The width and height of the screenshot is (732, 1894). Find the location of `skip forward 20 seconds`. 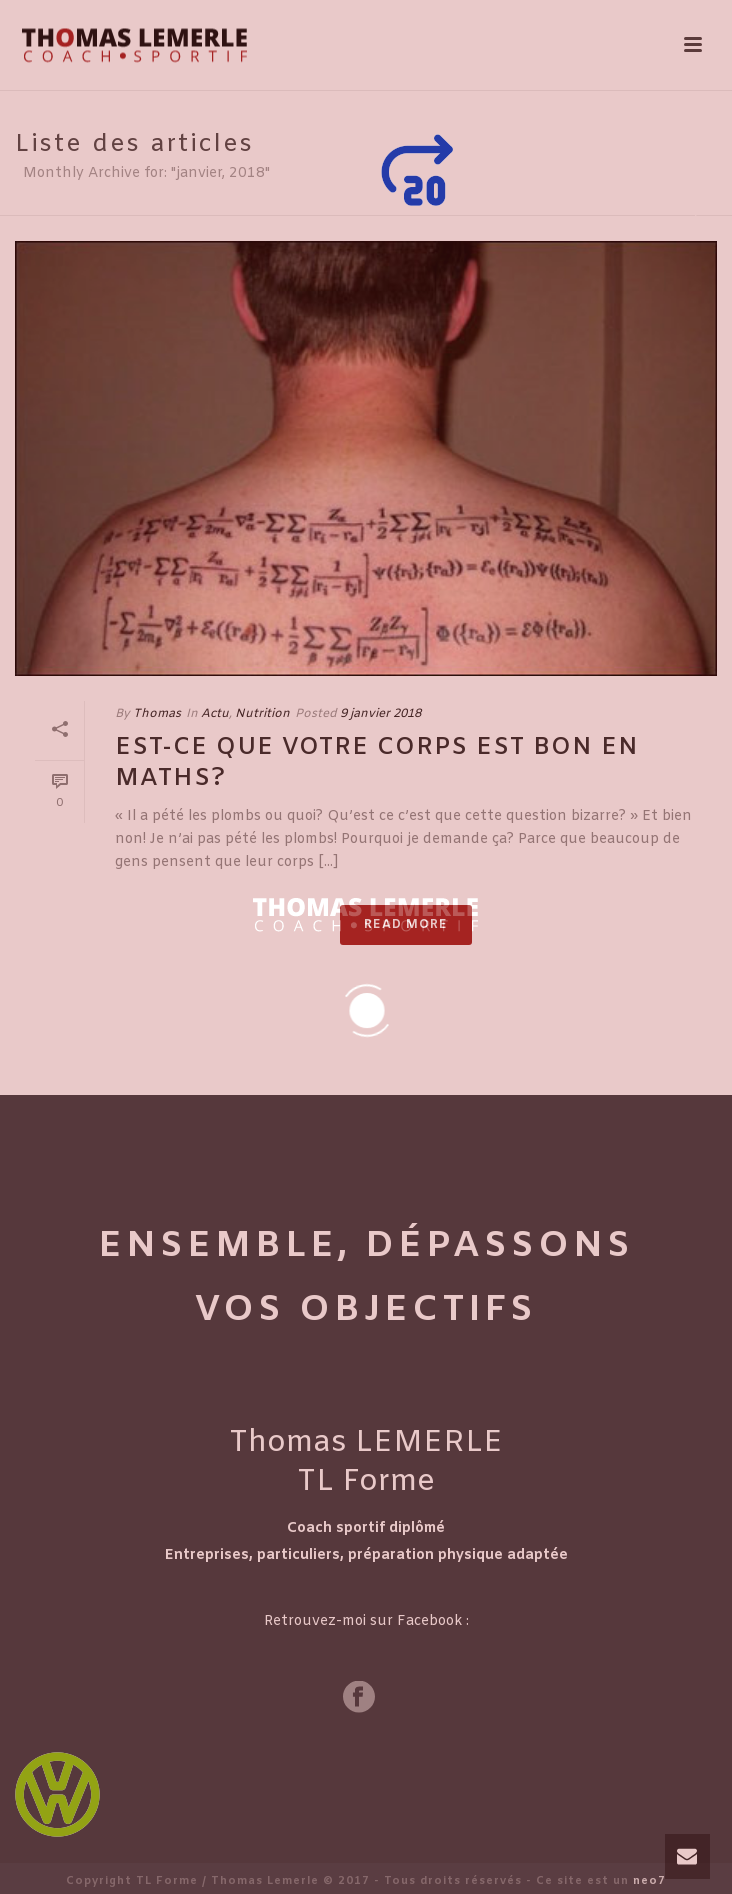

skip forward 20 seconds is located at coordinates (419, 172).